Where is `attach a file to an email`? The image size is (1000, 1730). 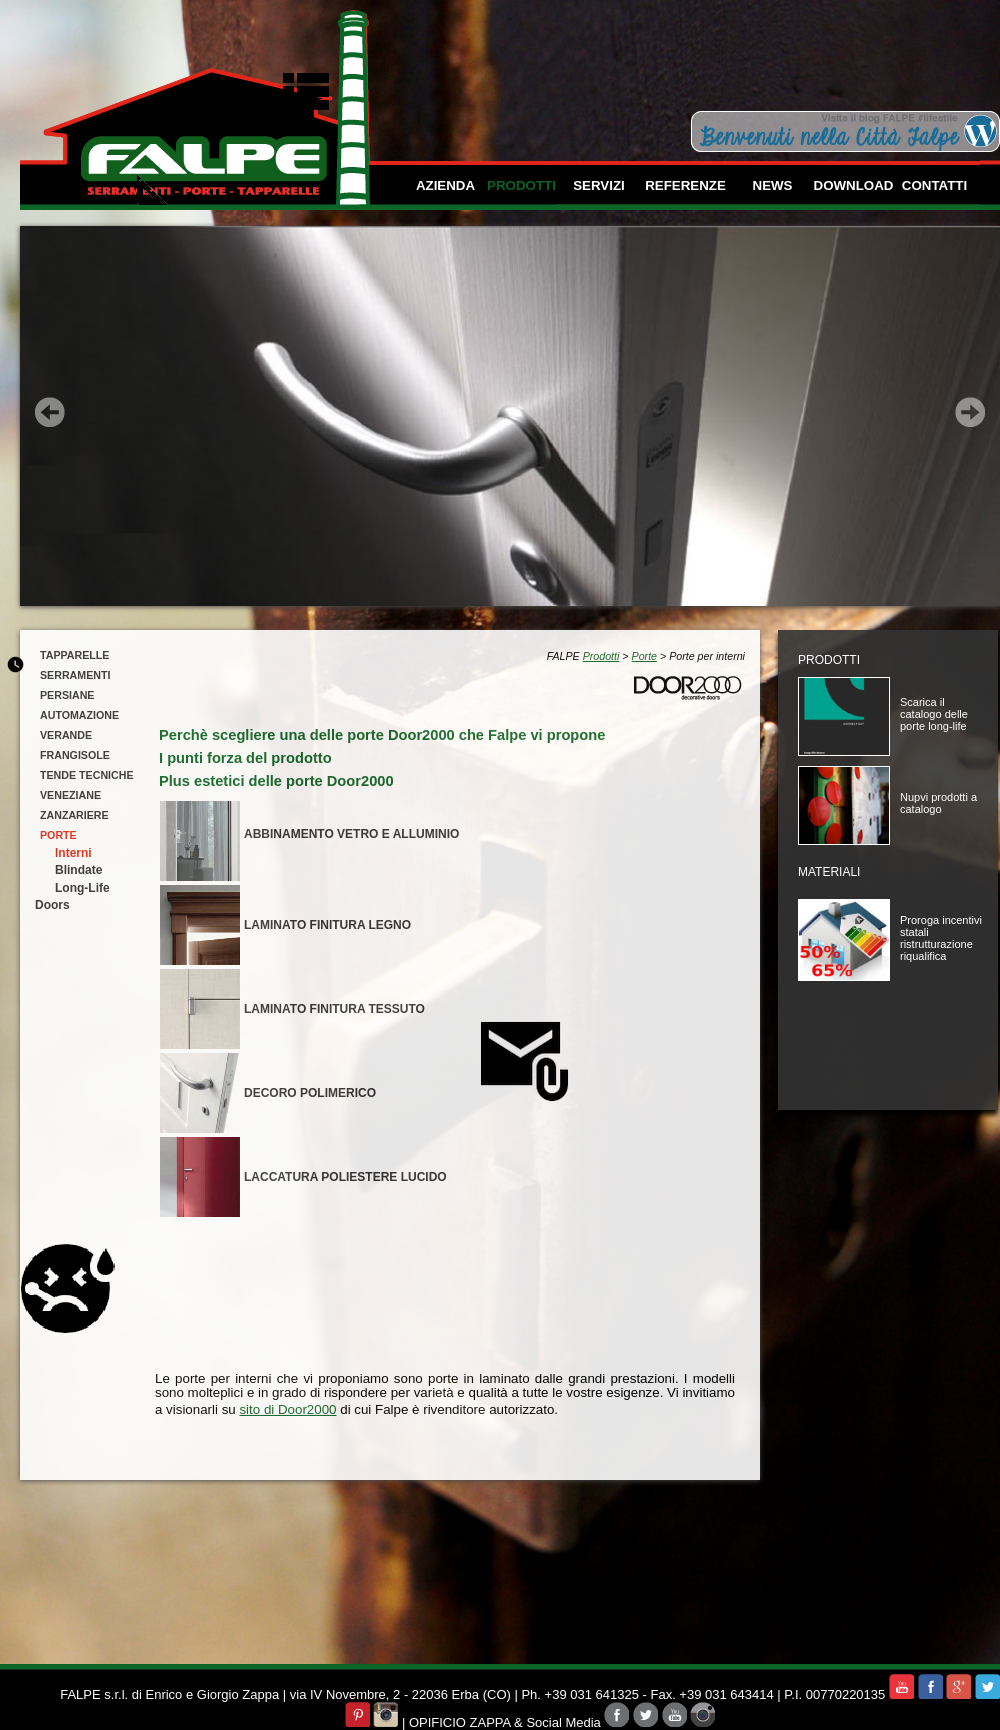 attach a file to an email is located at coordinates (524, 1061).